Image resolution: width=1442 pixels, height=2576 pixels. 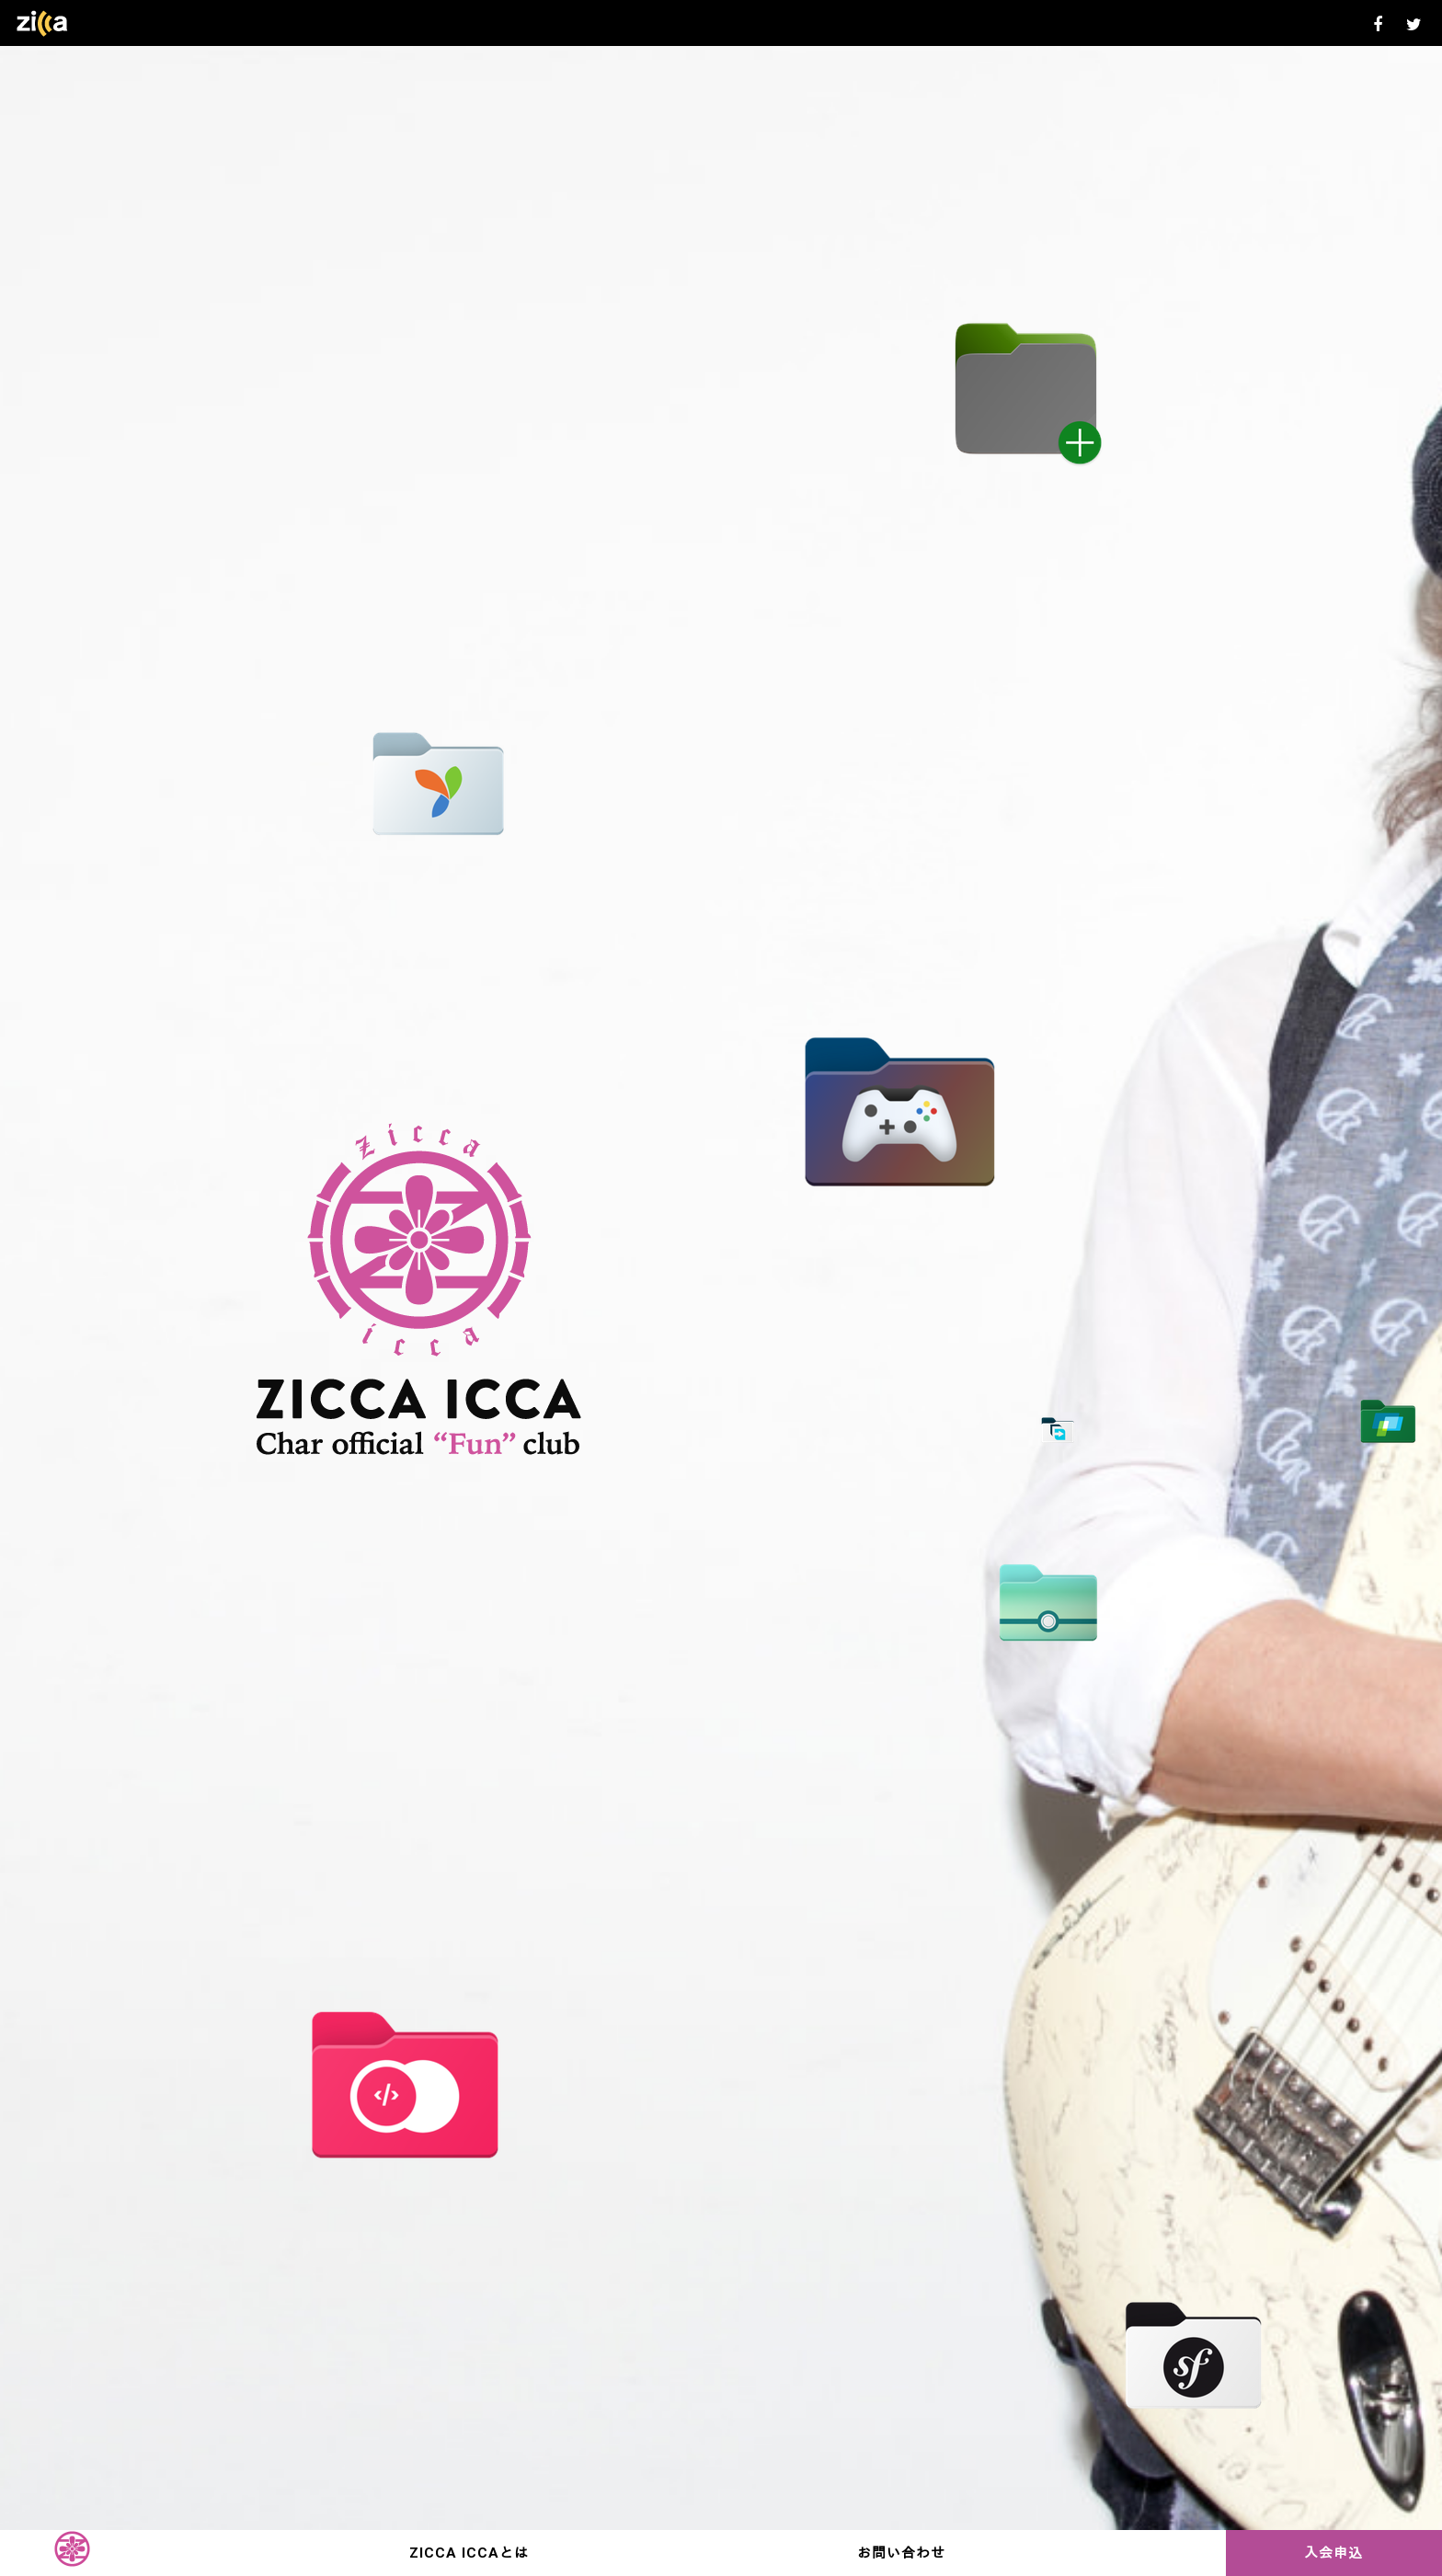 What do you see at coordinates (1047, 1605) in the screenshot?
I see `open folder containing pokémon game files` at bounding box center [1047, 1605].